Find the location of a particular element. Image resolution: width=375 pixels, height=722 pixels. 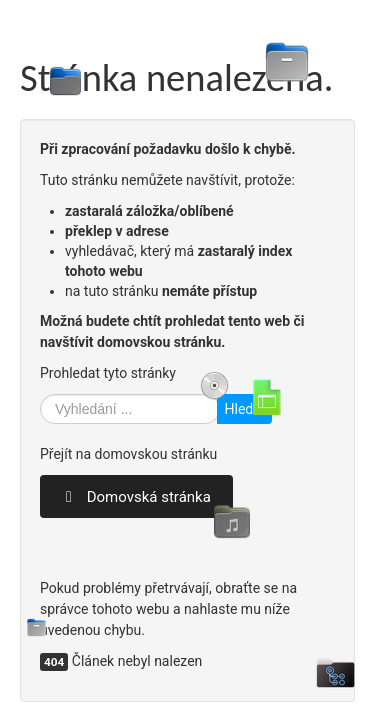

open the nautilus file manager is located at coordinates (287, 62).